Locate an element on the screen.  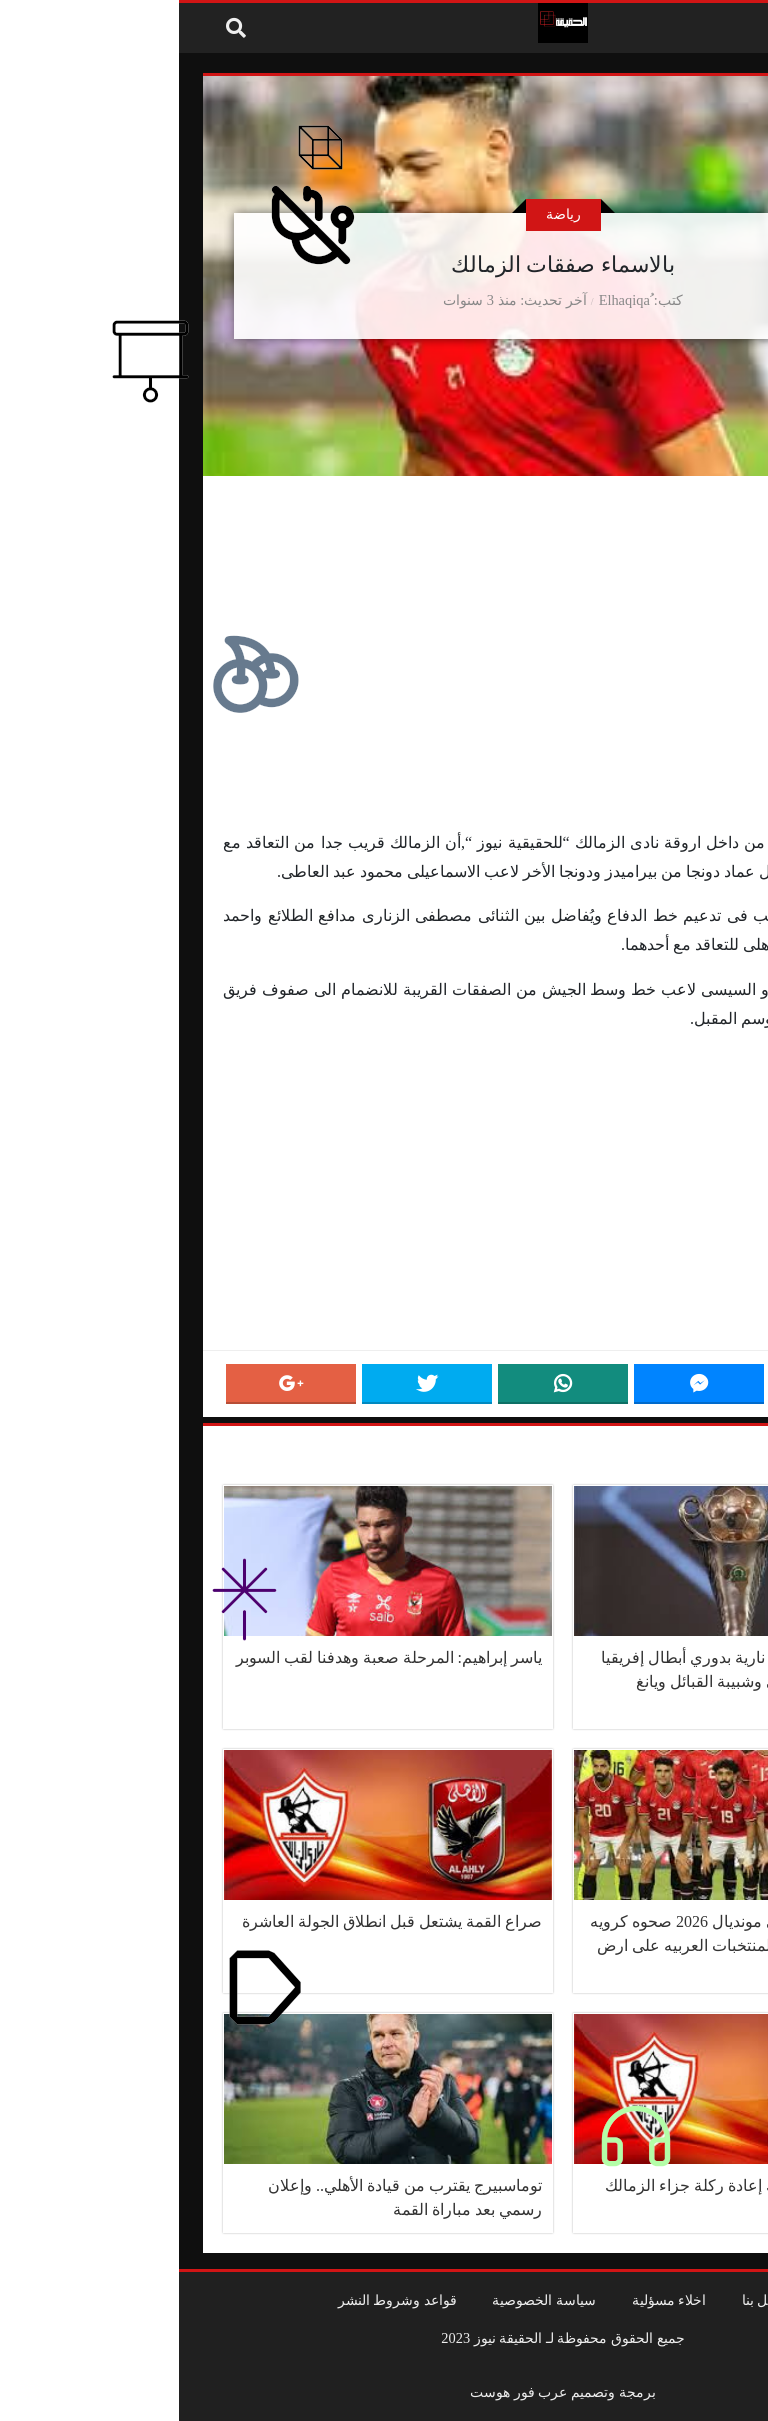
link to linktree profile is located at coordinates (244, 1599).